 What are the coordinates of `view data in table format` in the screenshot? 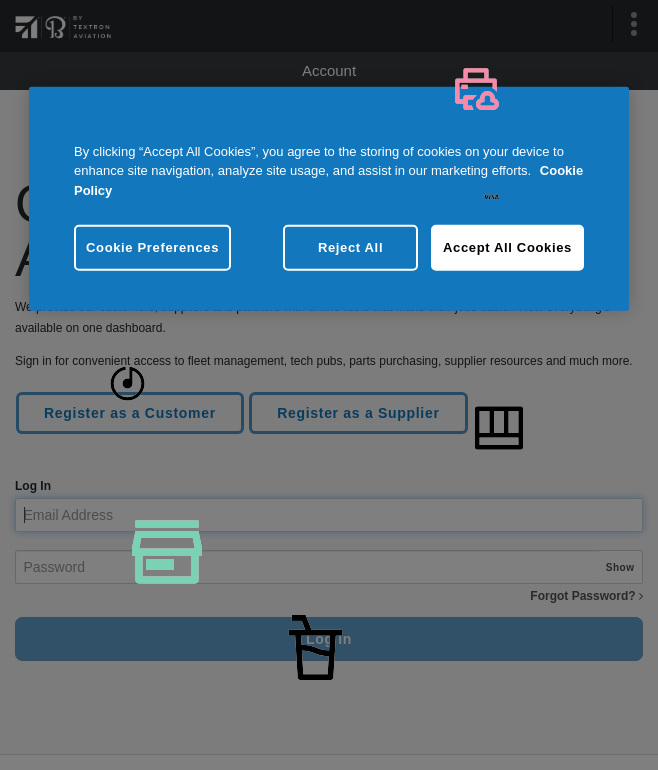 It's located at (499, 428).